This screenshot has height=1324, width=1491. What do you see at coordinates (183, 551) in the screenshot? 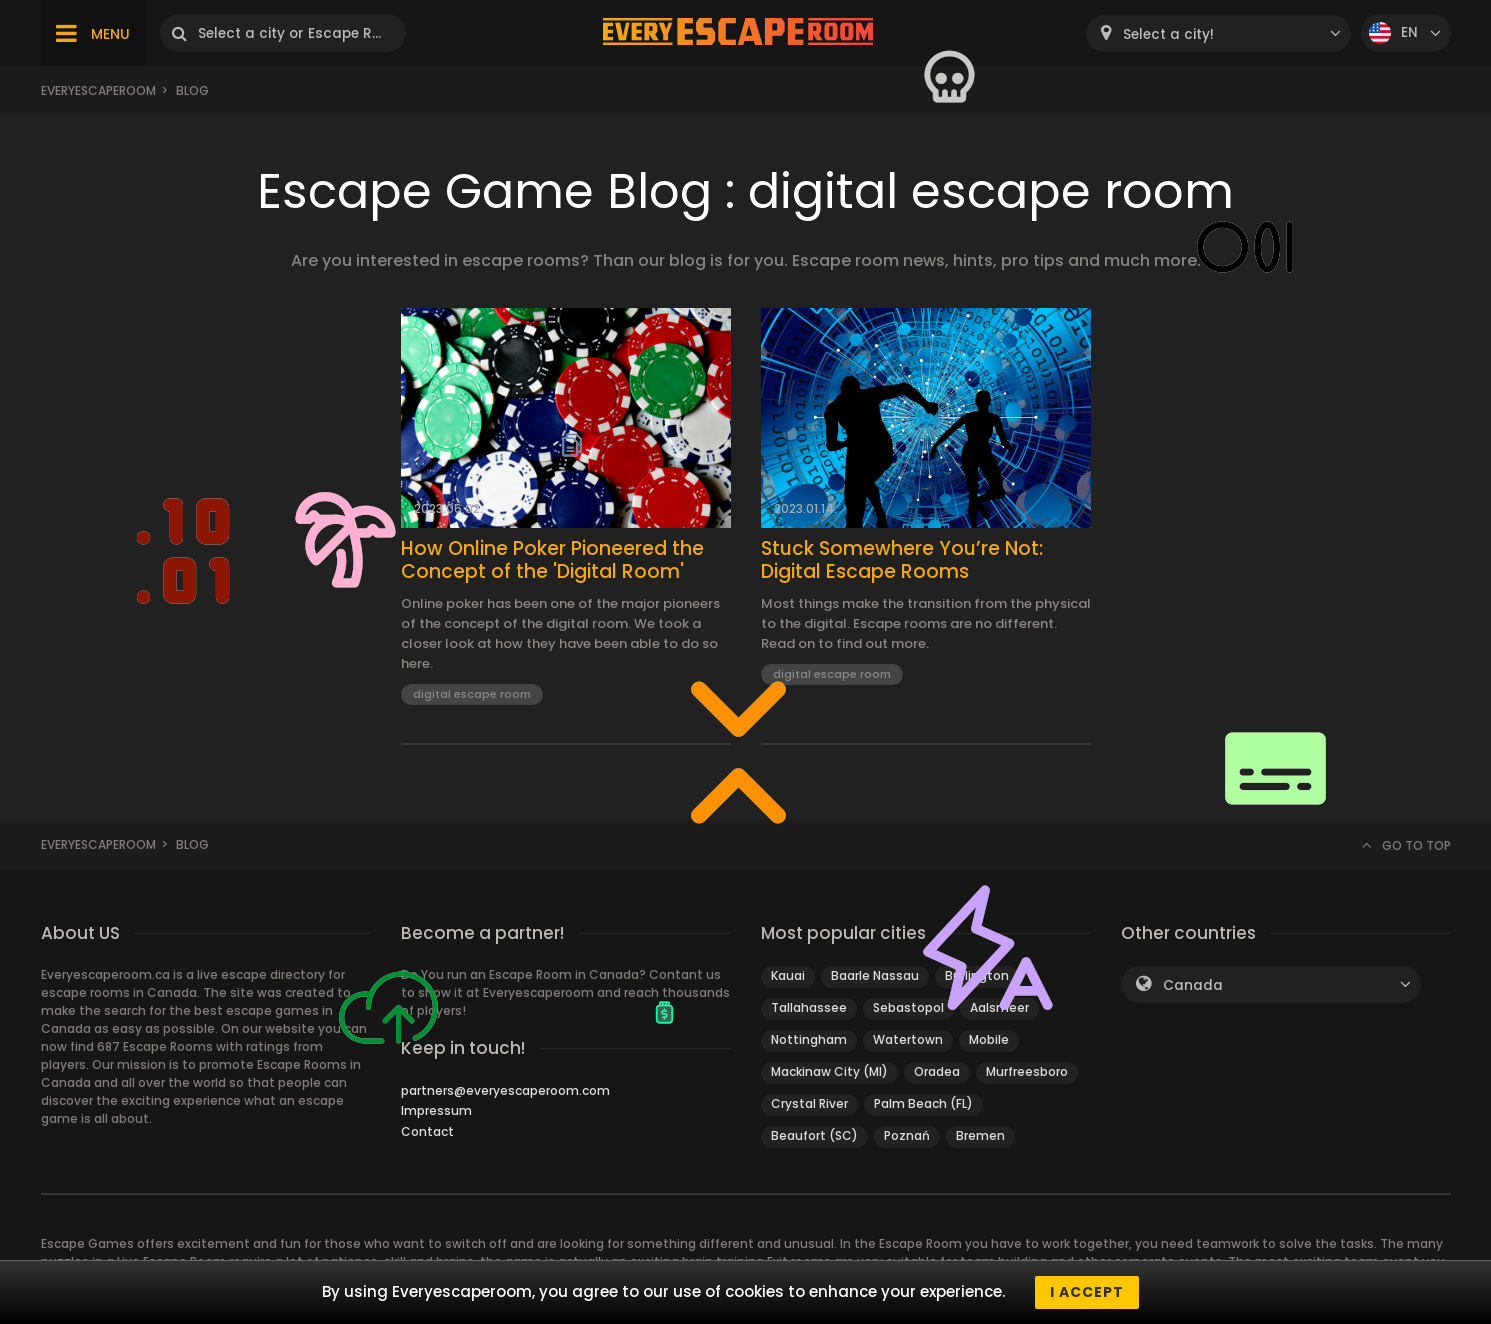
I see `view or access binary/raw data` at bounding box center [183, 551].